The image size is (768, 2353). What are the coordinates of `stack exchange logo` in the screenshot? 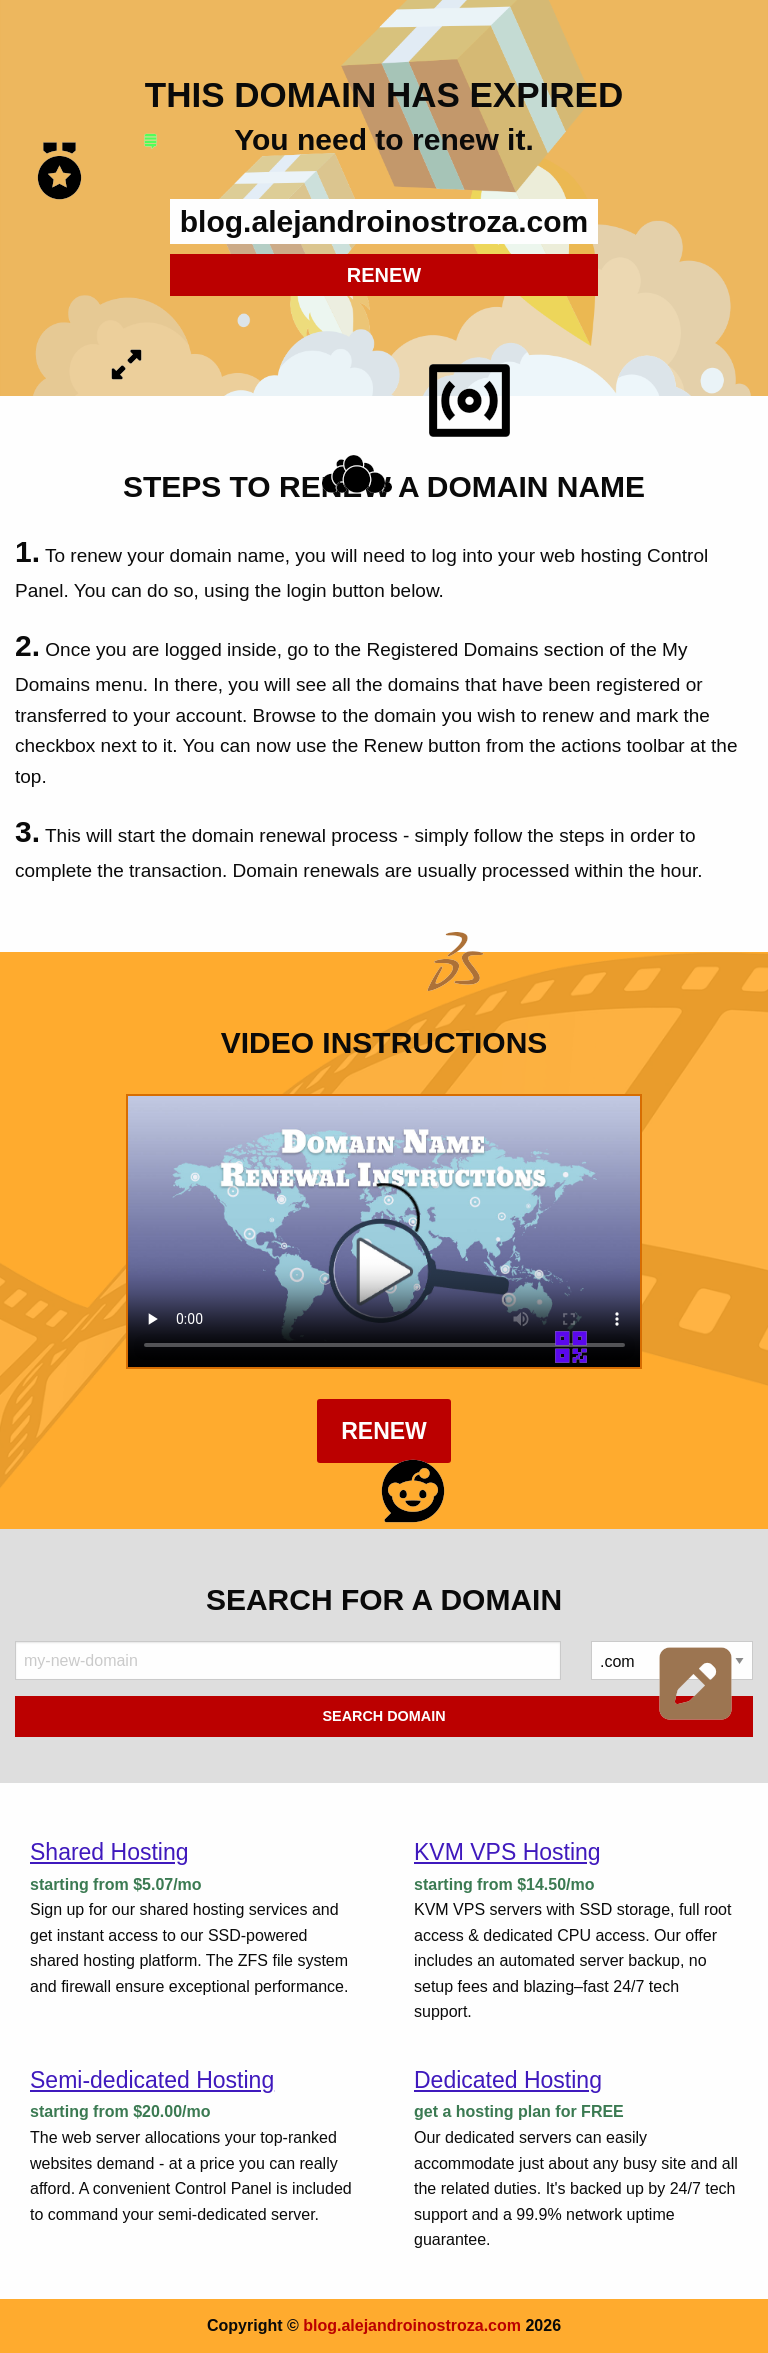 It's located at (150, 141).